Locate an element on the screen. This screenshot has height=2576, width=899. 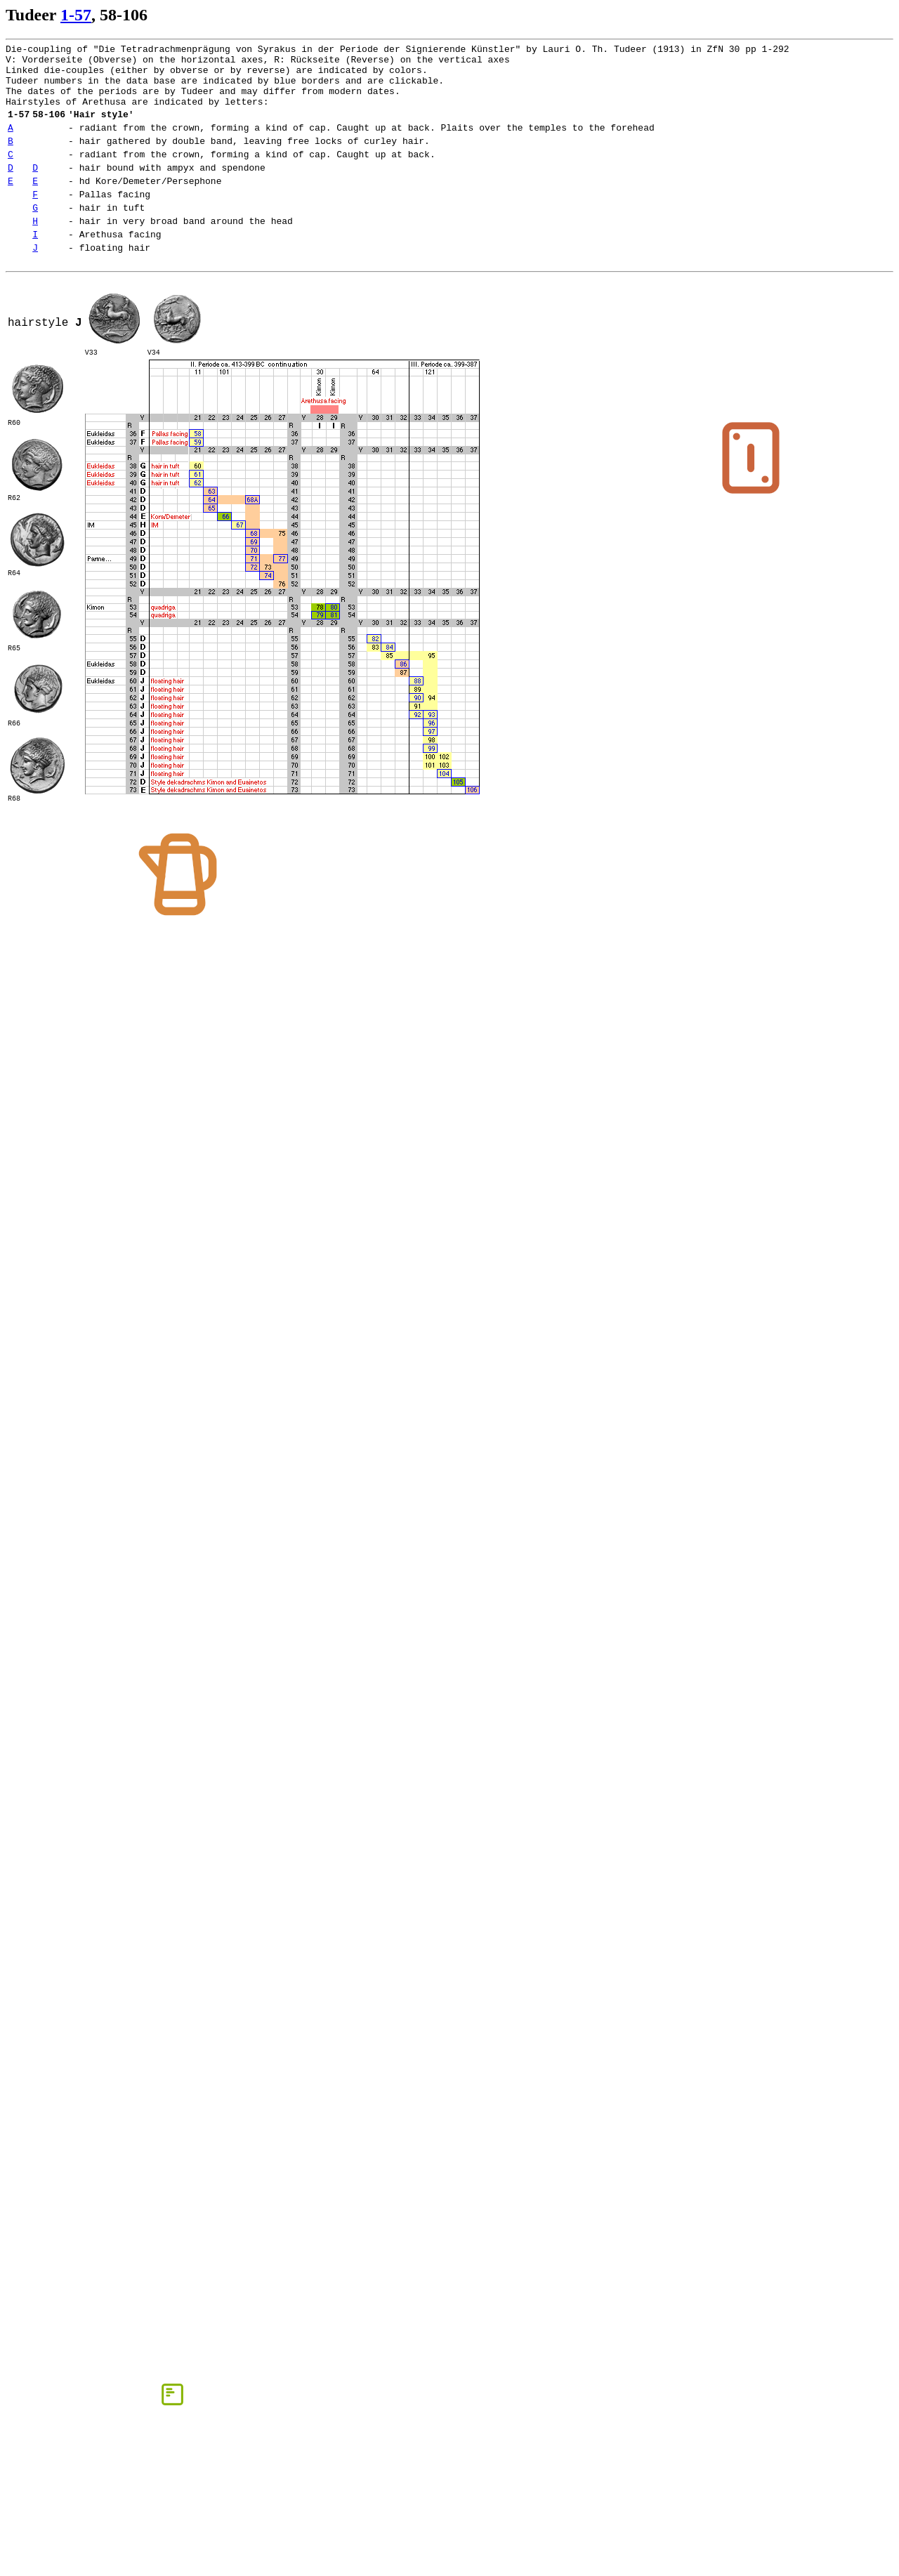
access tea or hot beverage settings is located at coordinates (180, 874).